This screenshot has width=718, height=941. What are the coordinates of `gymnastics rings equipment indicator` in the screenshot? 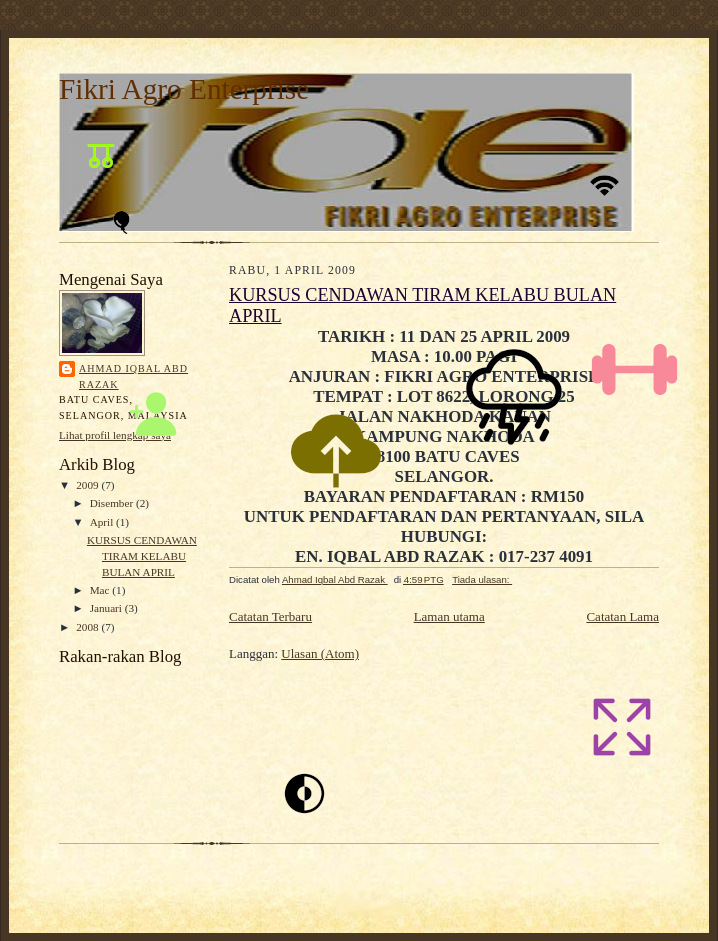 It's located at (101, 156).